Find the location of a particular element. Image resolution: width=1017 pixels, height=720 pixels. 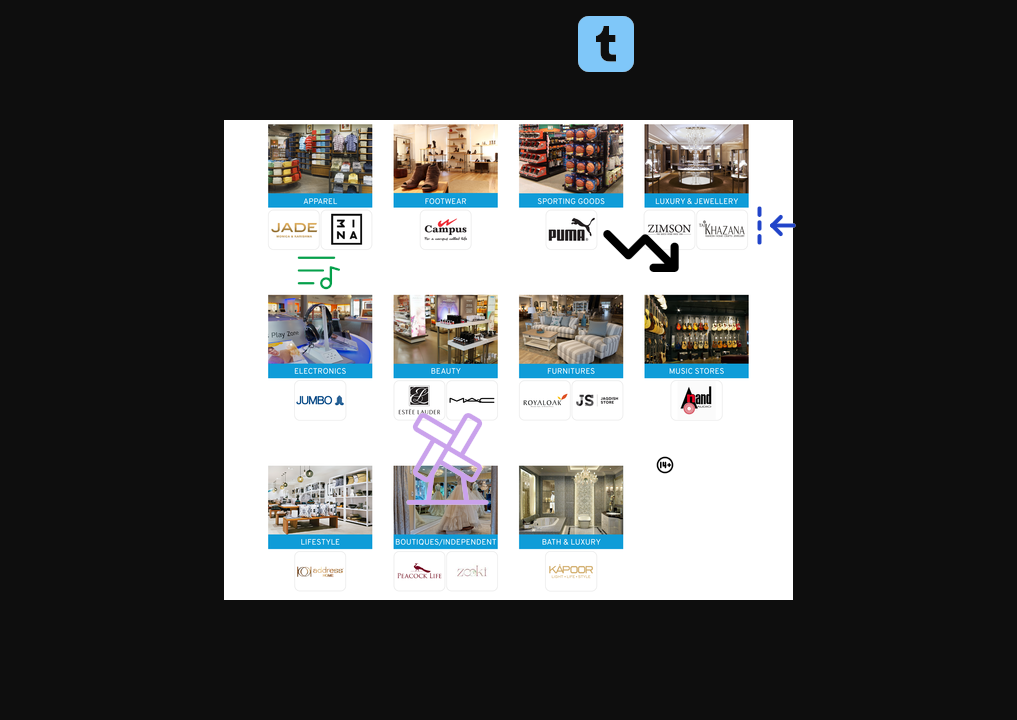

indicates renewable or wind energy options is located at coordinates (447, 460).